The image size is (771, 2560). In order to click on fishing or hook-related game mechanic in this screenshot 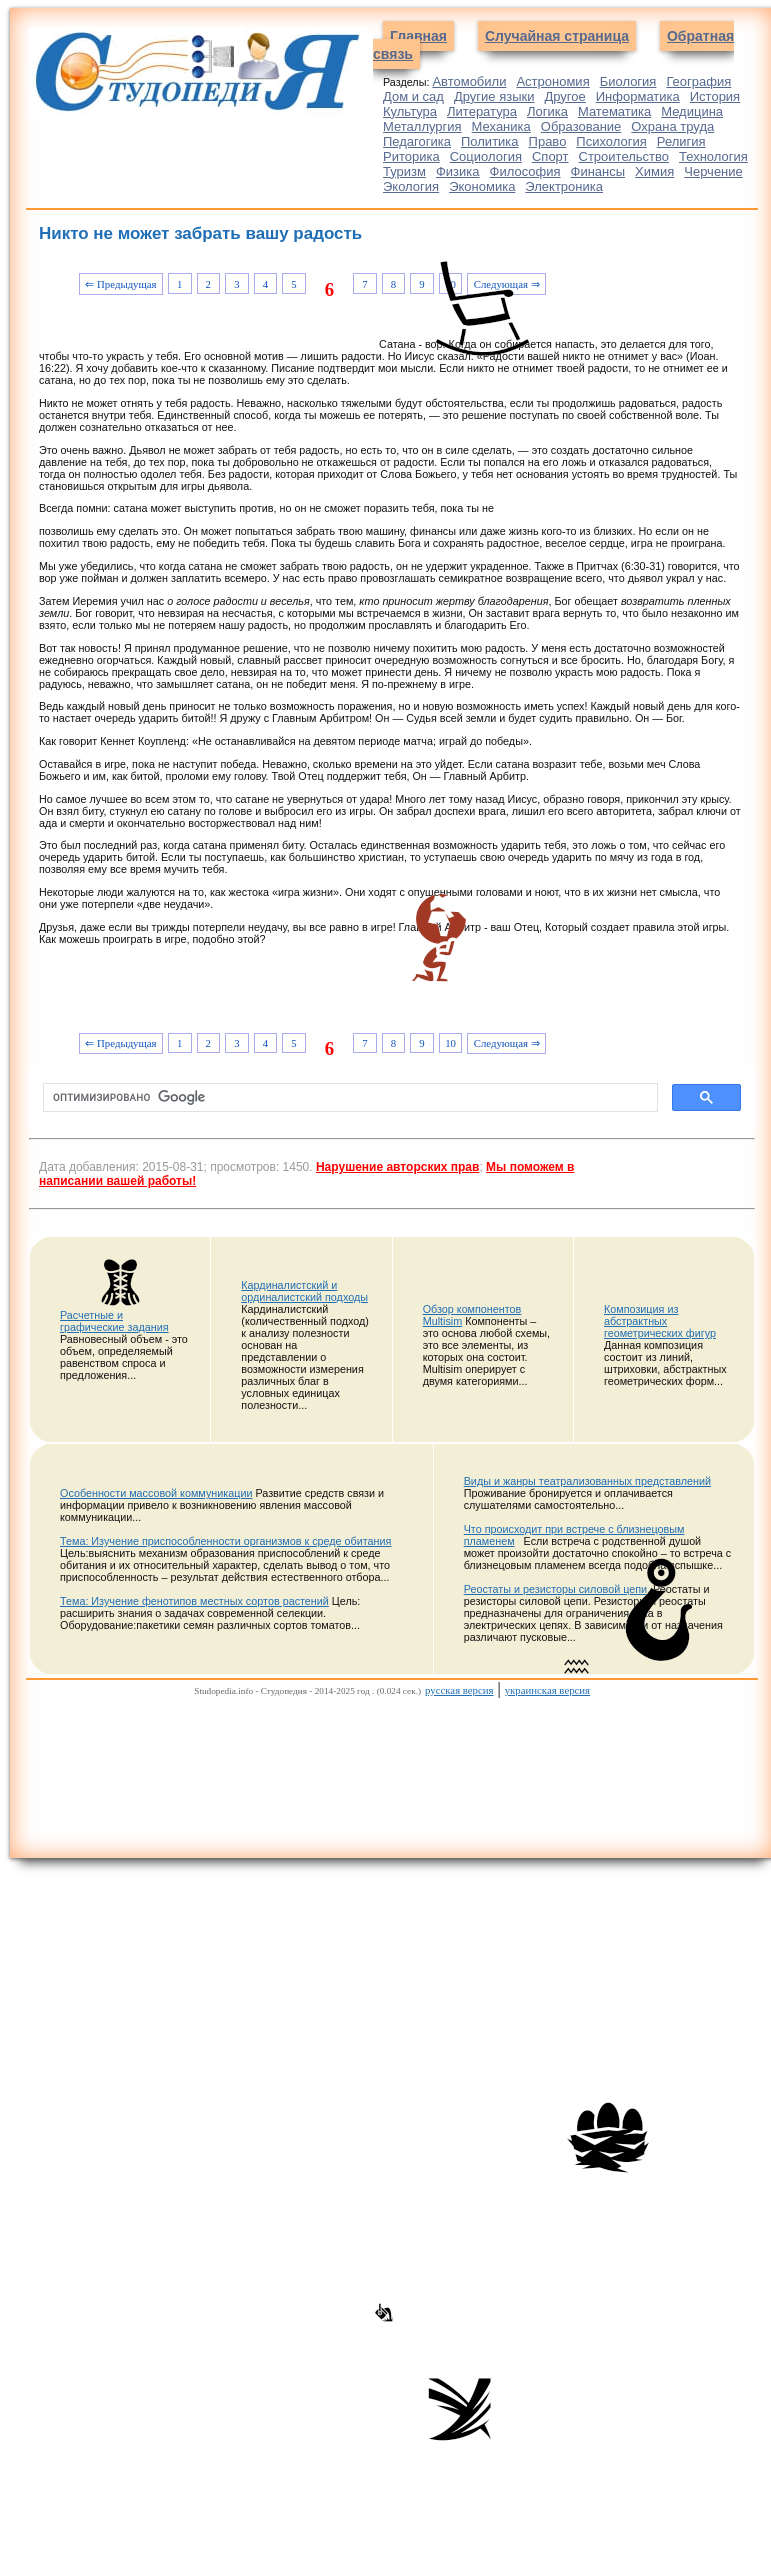, I will do `click(659, 1610)`.